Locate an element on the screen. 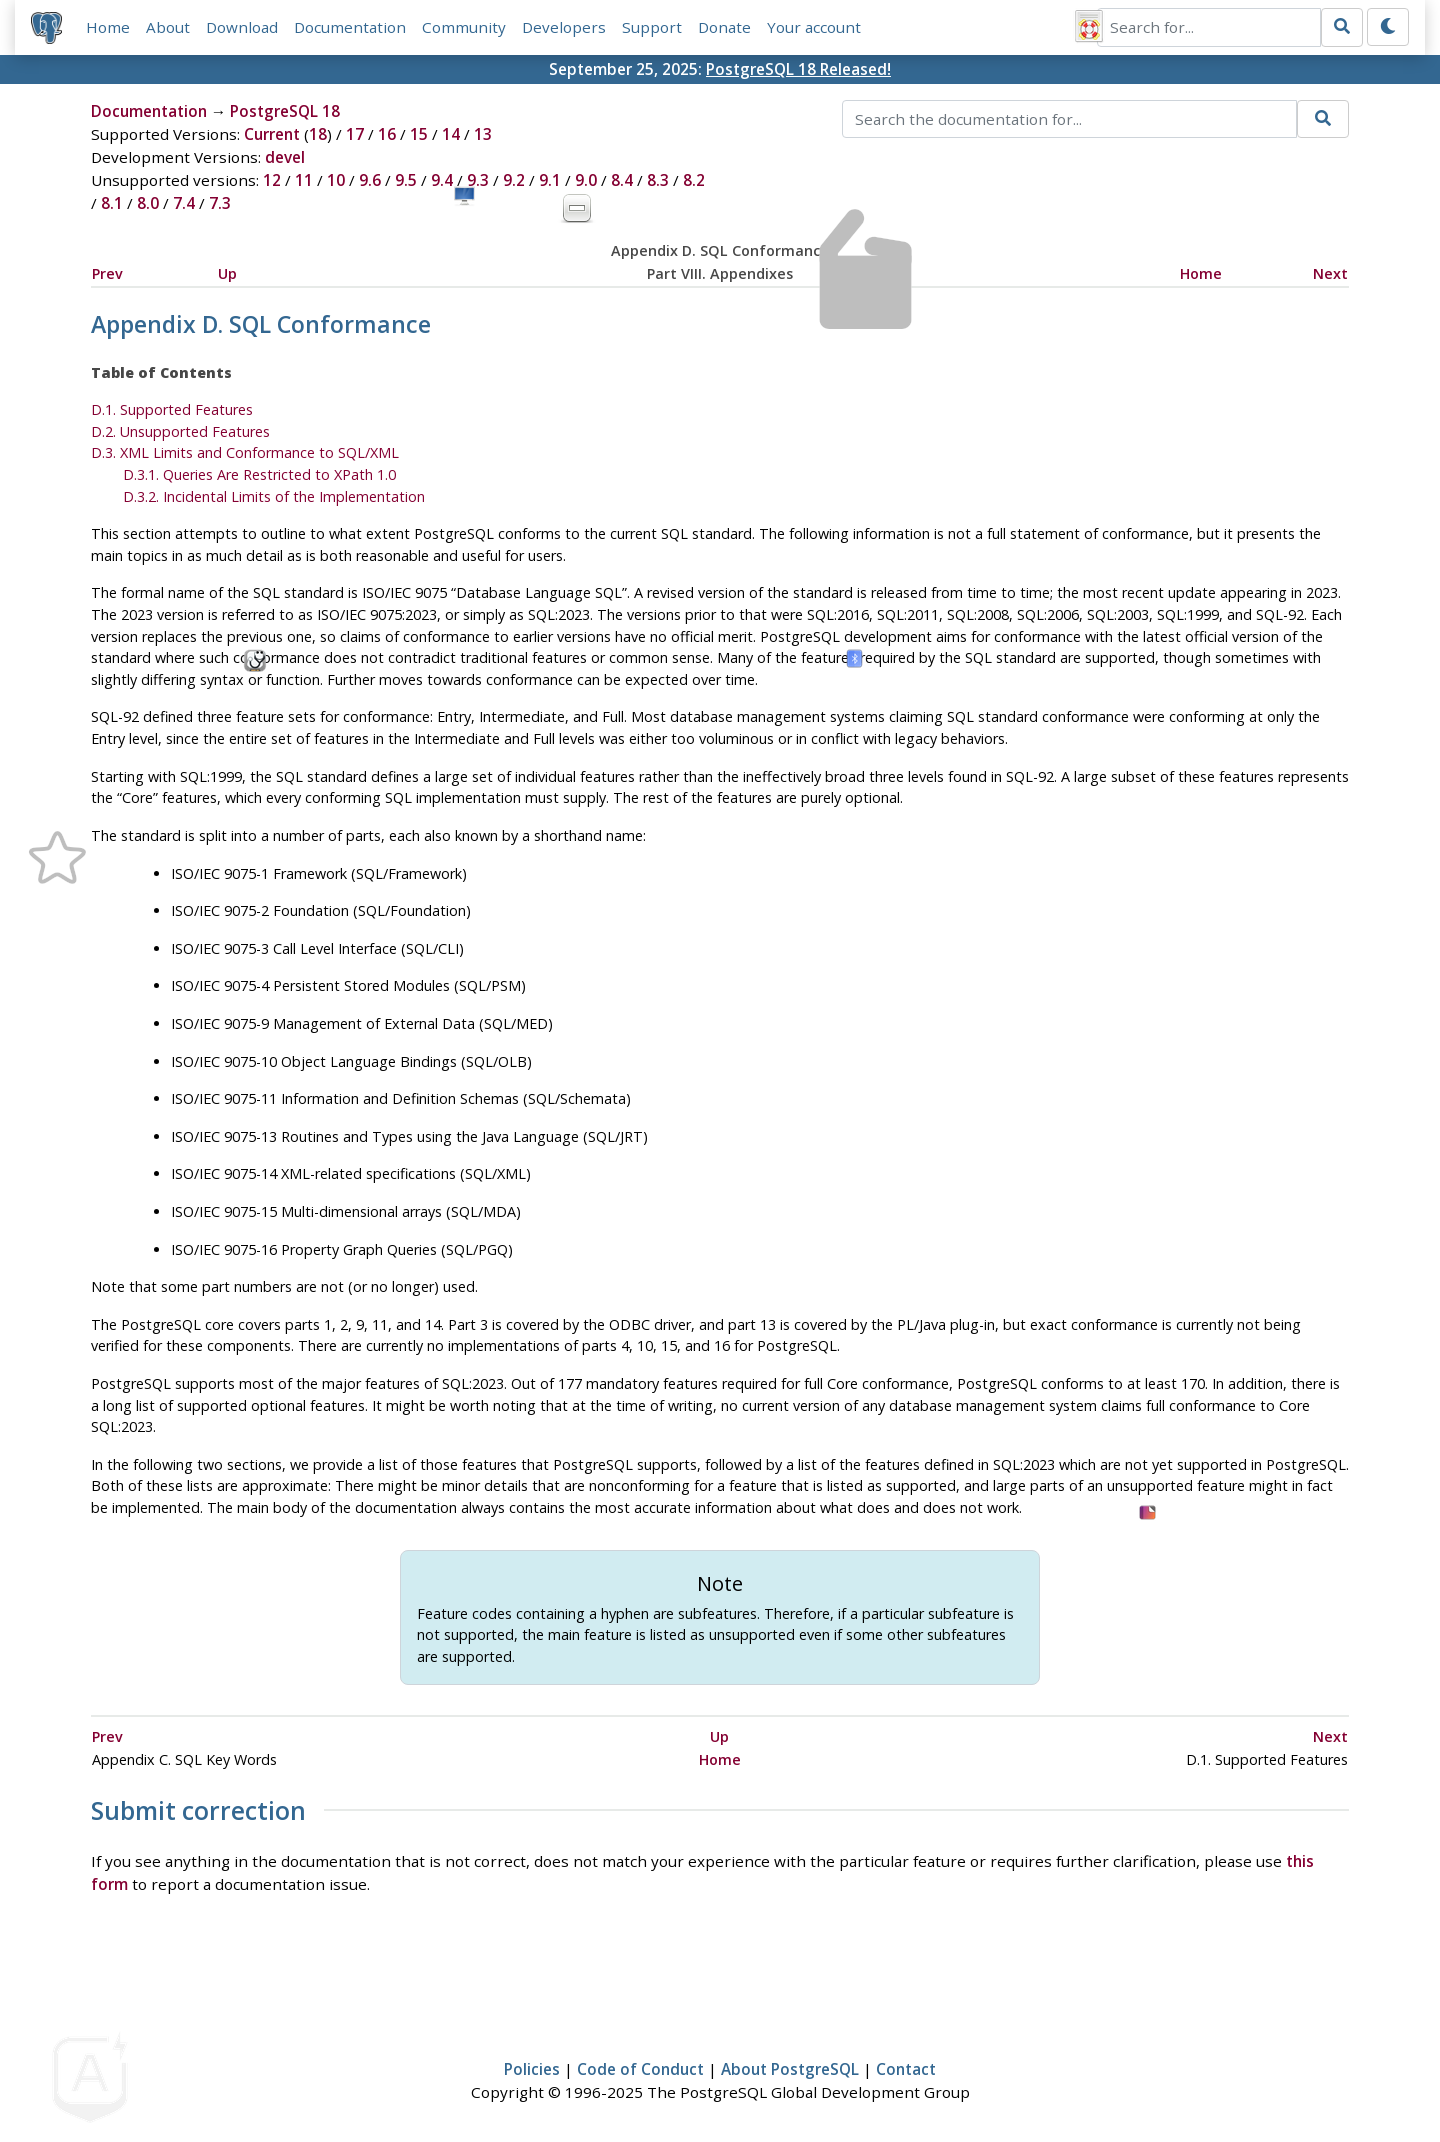 The width and height of the screenshot is (1440, 2142). access help documentation is located at coordinates (1089, 26).